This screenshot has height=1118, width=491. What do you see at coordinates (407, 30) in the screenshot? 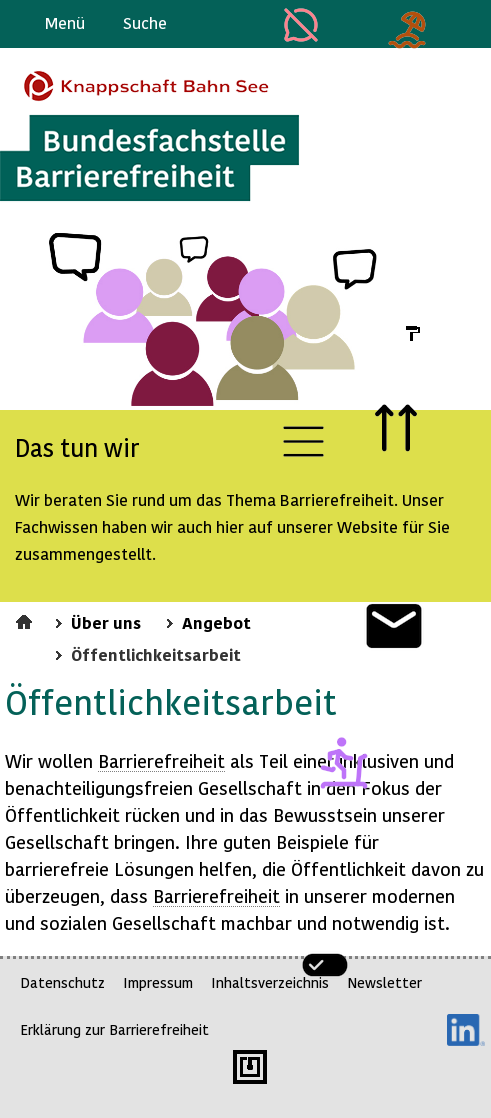
I see `view beach or coastal locations` at bounding box center [407, 30].